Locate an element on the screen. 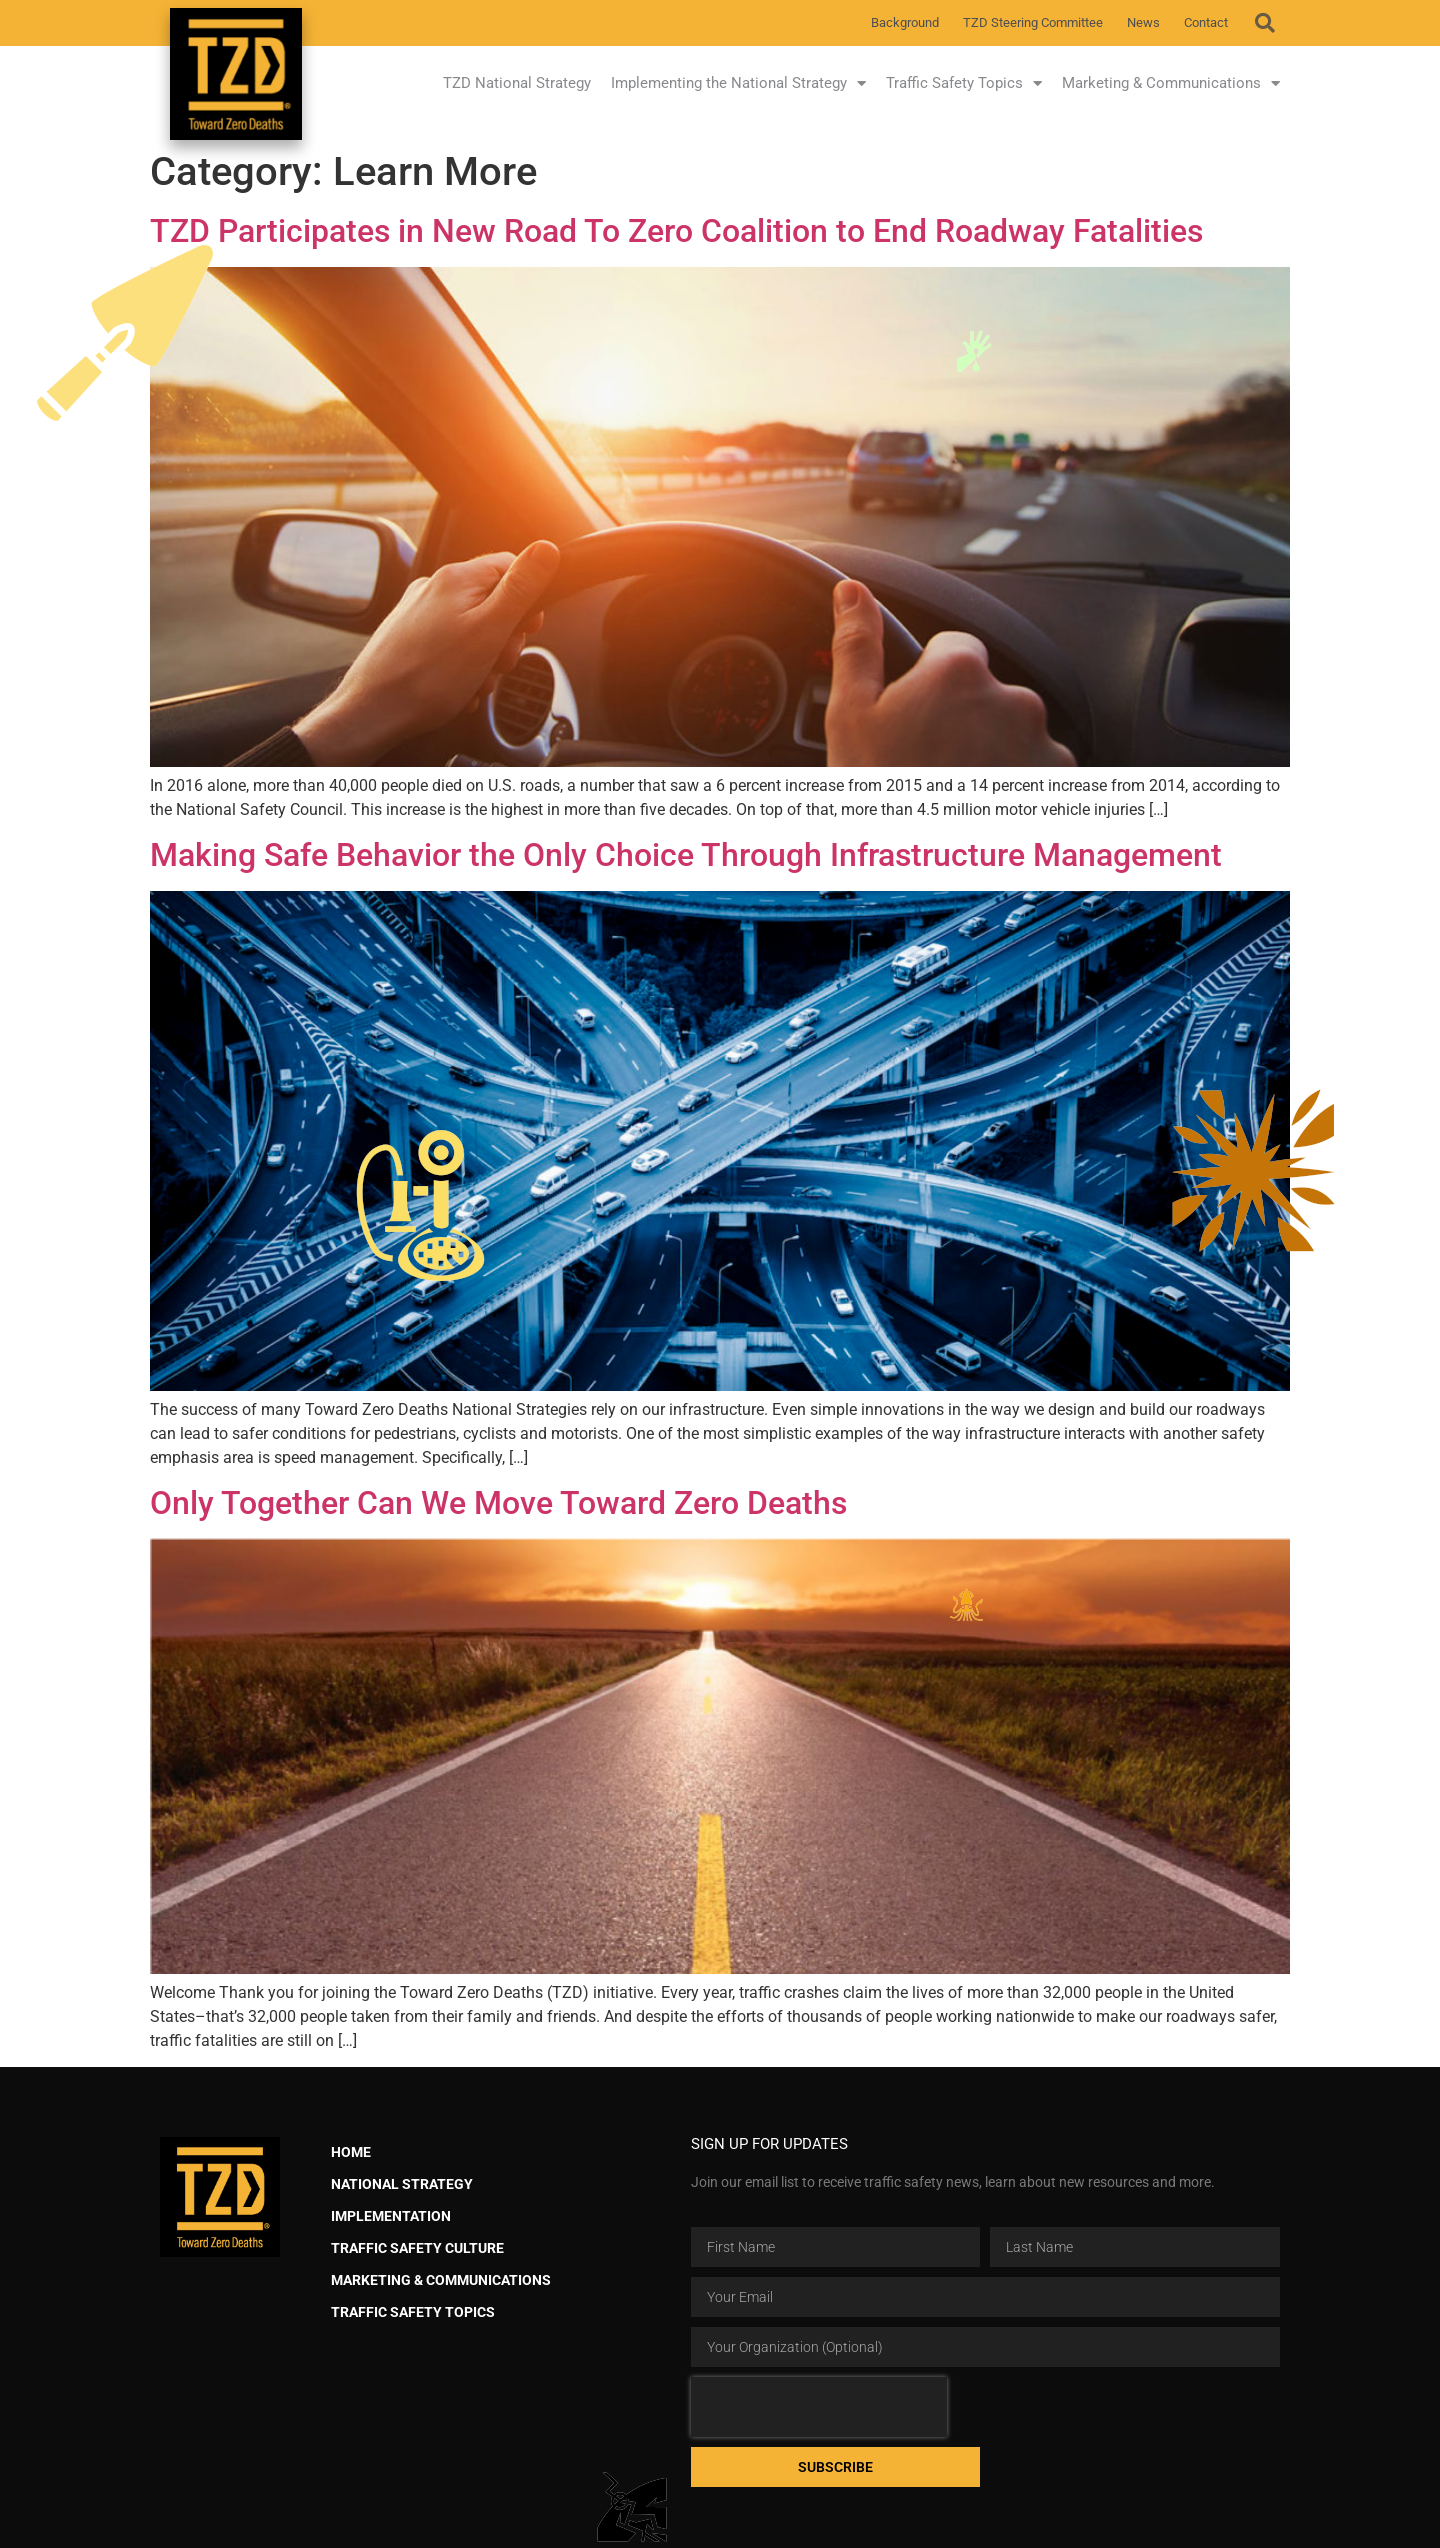 This screenshot has width=1440, height=2548. sea creature or ocean-themed game element is located at coordinates (966, 1604).